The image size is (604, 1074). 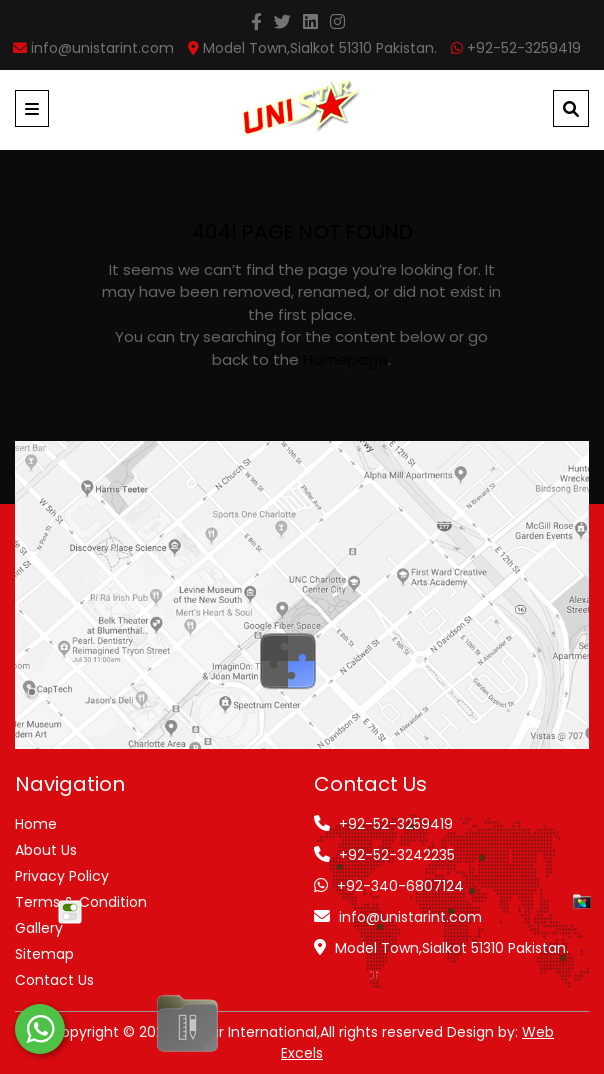 I want to click on manage bluetooth plugins or extensions, so click(x=288, y=661).